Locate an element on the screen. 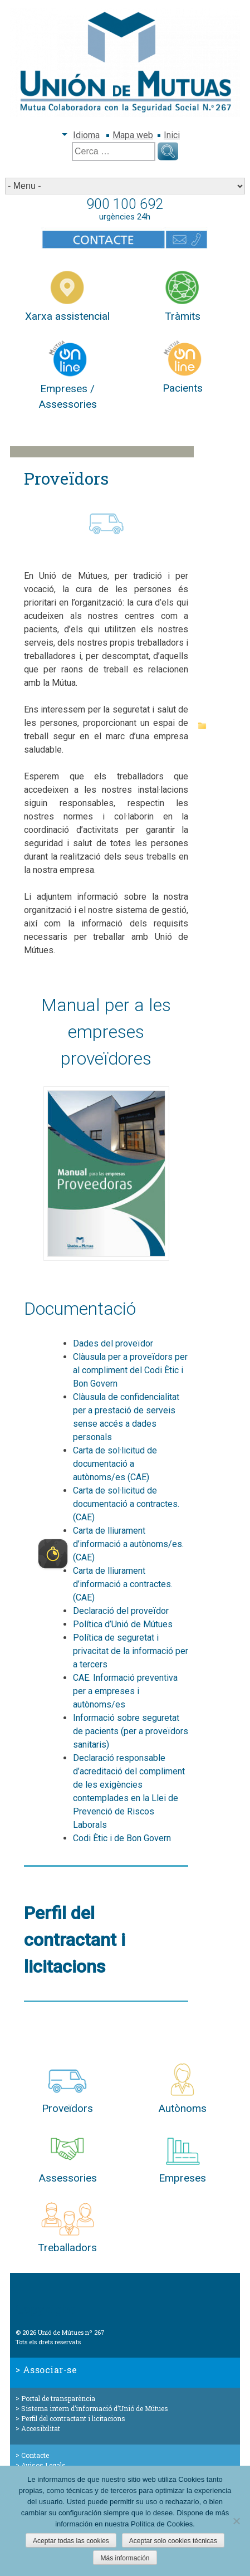 The image size is (250, 2576). manage cookie preferences in your browser is located at coordinates (53, 1554).